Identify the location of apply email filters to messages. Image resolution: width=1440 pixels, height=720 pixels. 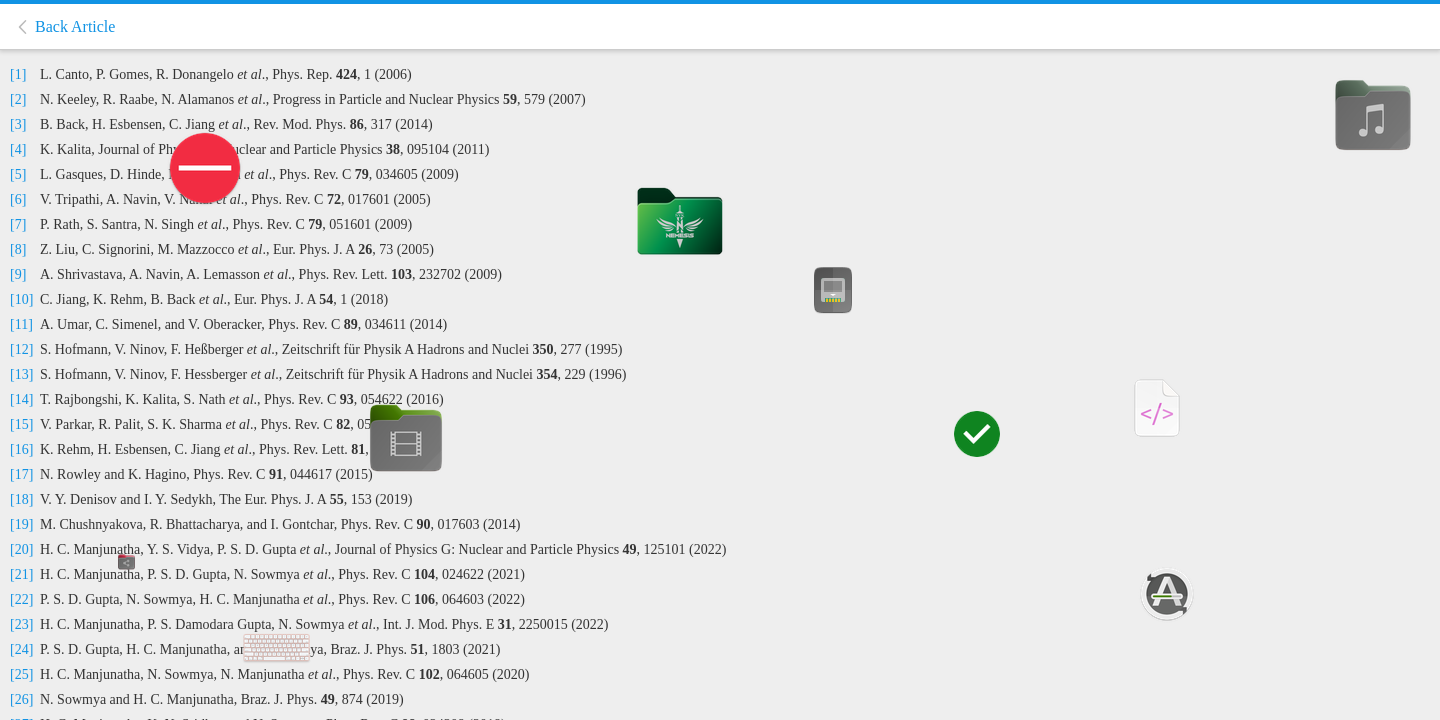
(977, 434).